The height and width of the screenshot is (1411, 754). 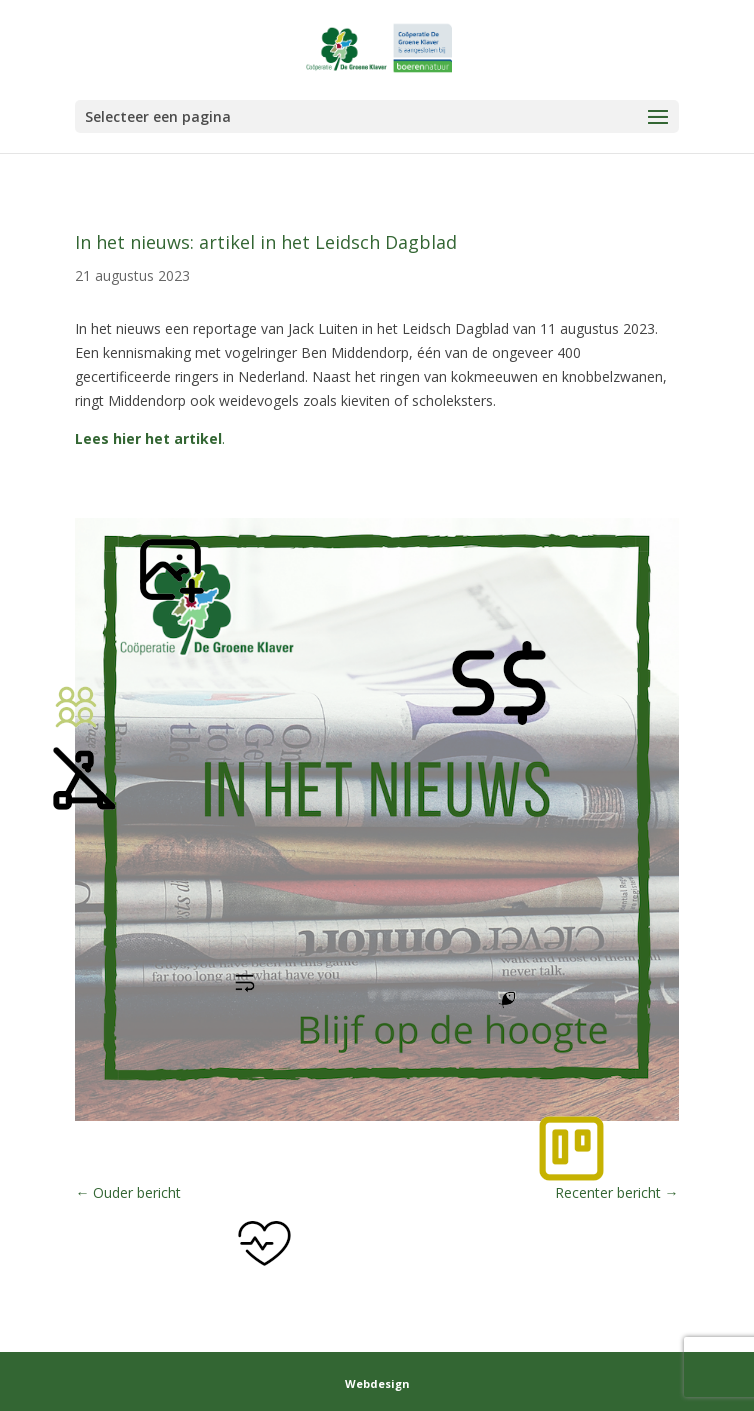 I want to click on view all team members, so click(x=76, y=707).